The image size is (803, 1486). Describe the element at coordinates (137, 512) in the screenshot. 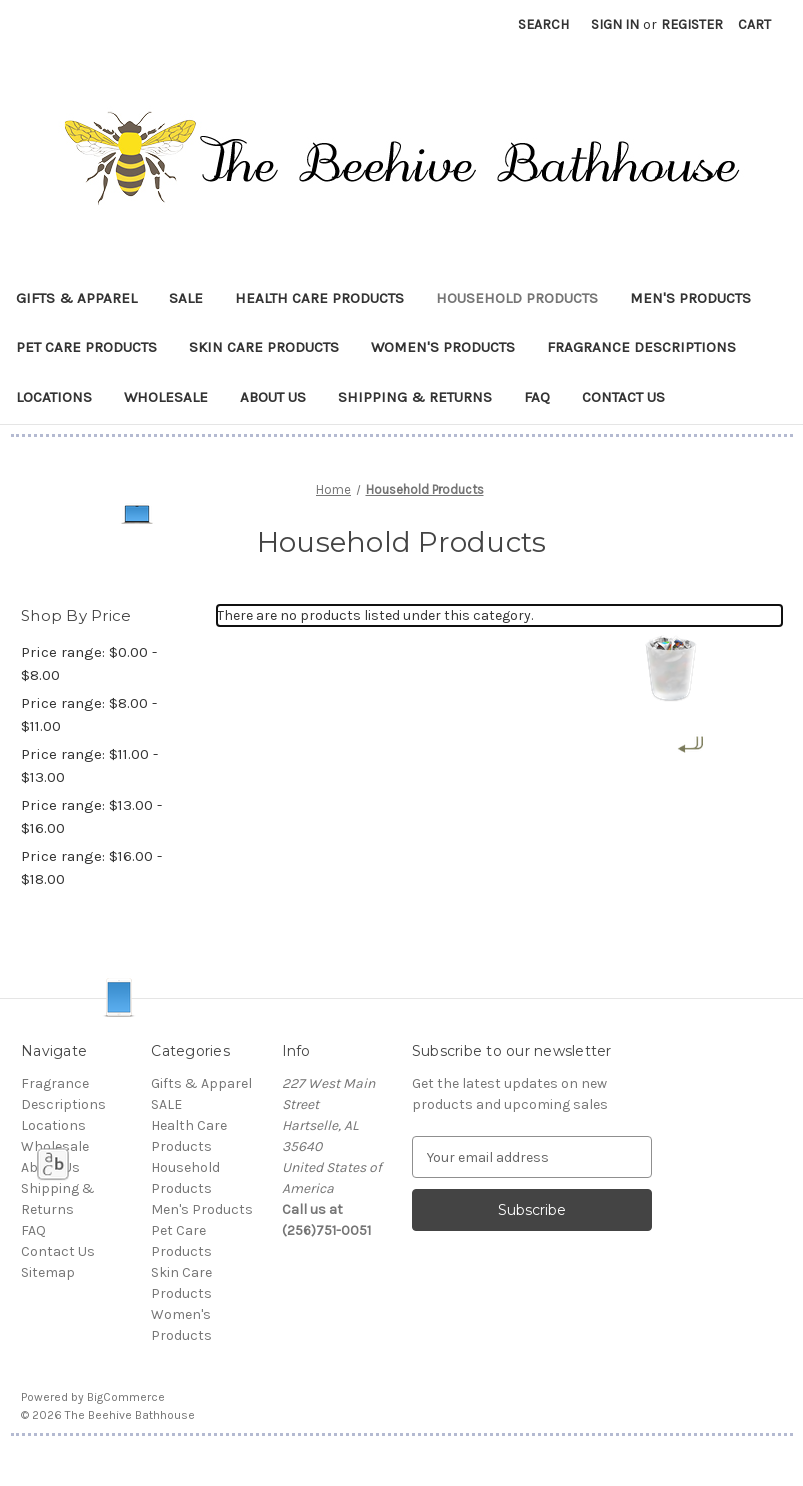

I see `represents this macbook air device in system settings` at that location.